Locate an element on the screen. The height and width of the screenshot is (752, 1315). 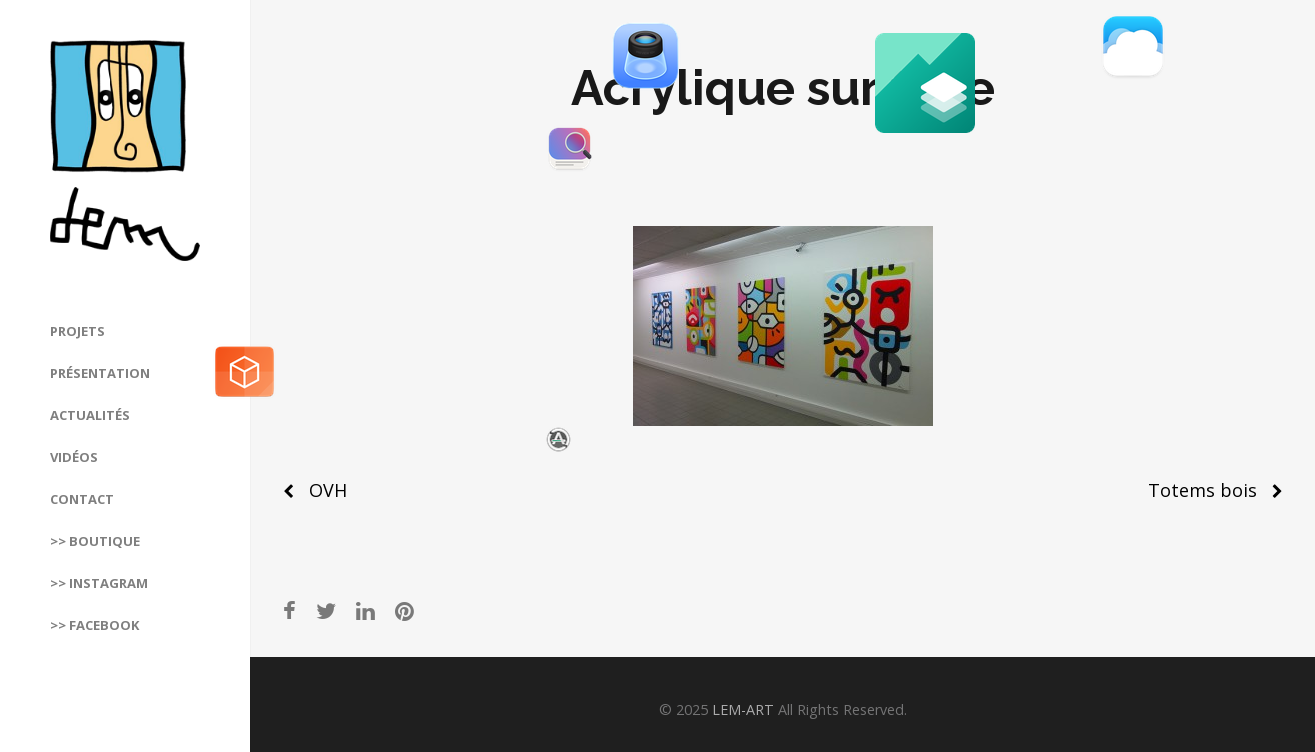
open share preview app is located at coordinates (569, 148).